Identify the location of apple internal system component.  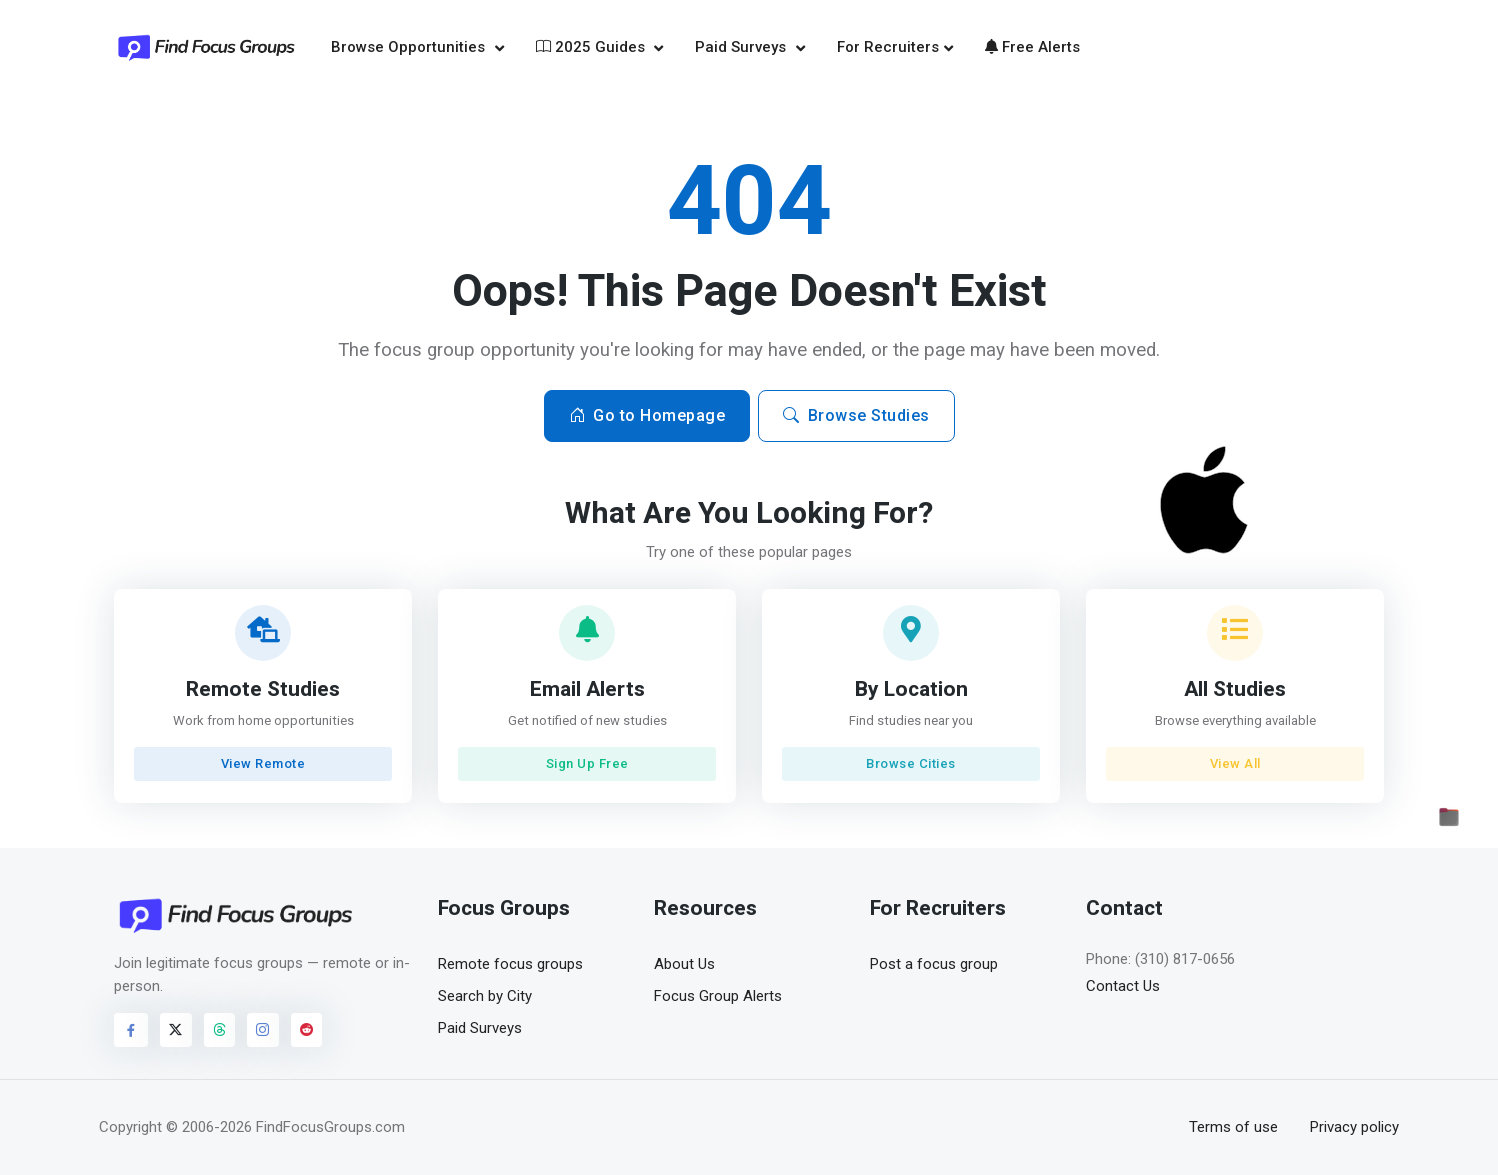
(1204, 500).